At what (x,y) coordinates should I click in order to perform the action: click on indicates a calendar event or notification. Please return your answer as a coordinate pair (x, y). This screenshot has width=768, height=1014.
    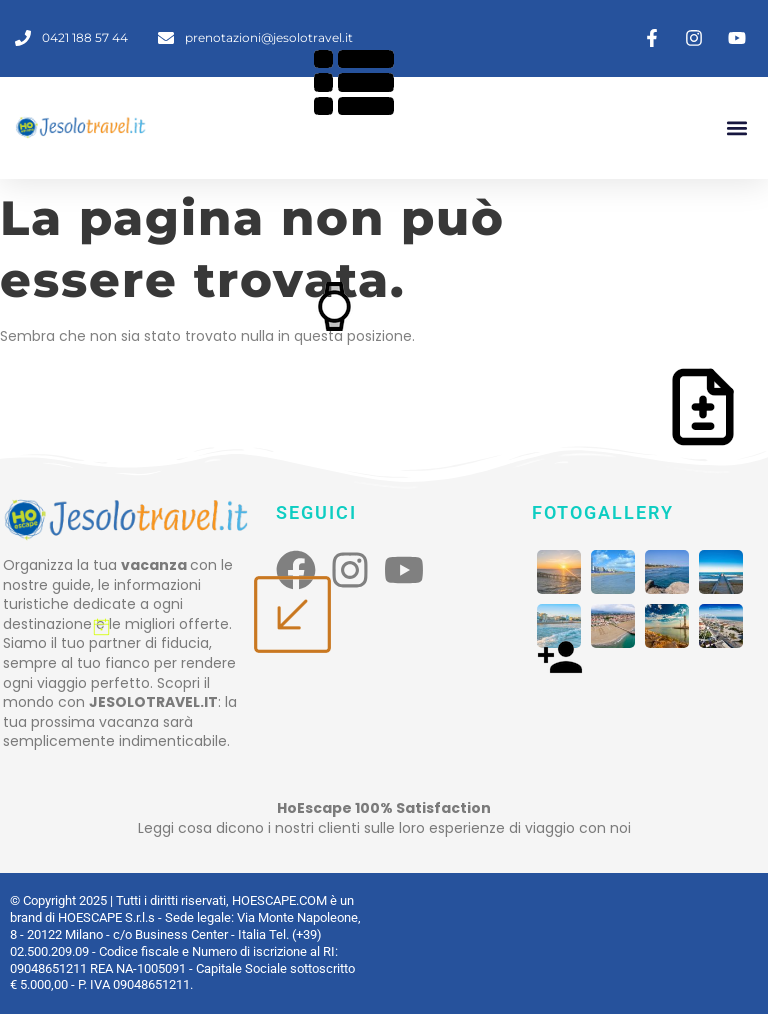
    Looking at the image, I should click on (101, 627).